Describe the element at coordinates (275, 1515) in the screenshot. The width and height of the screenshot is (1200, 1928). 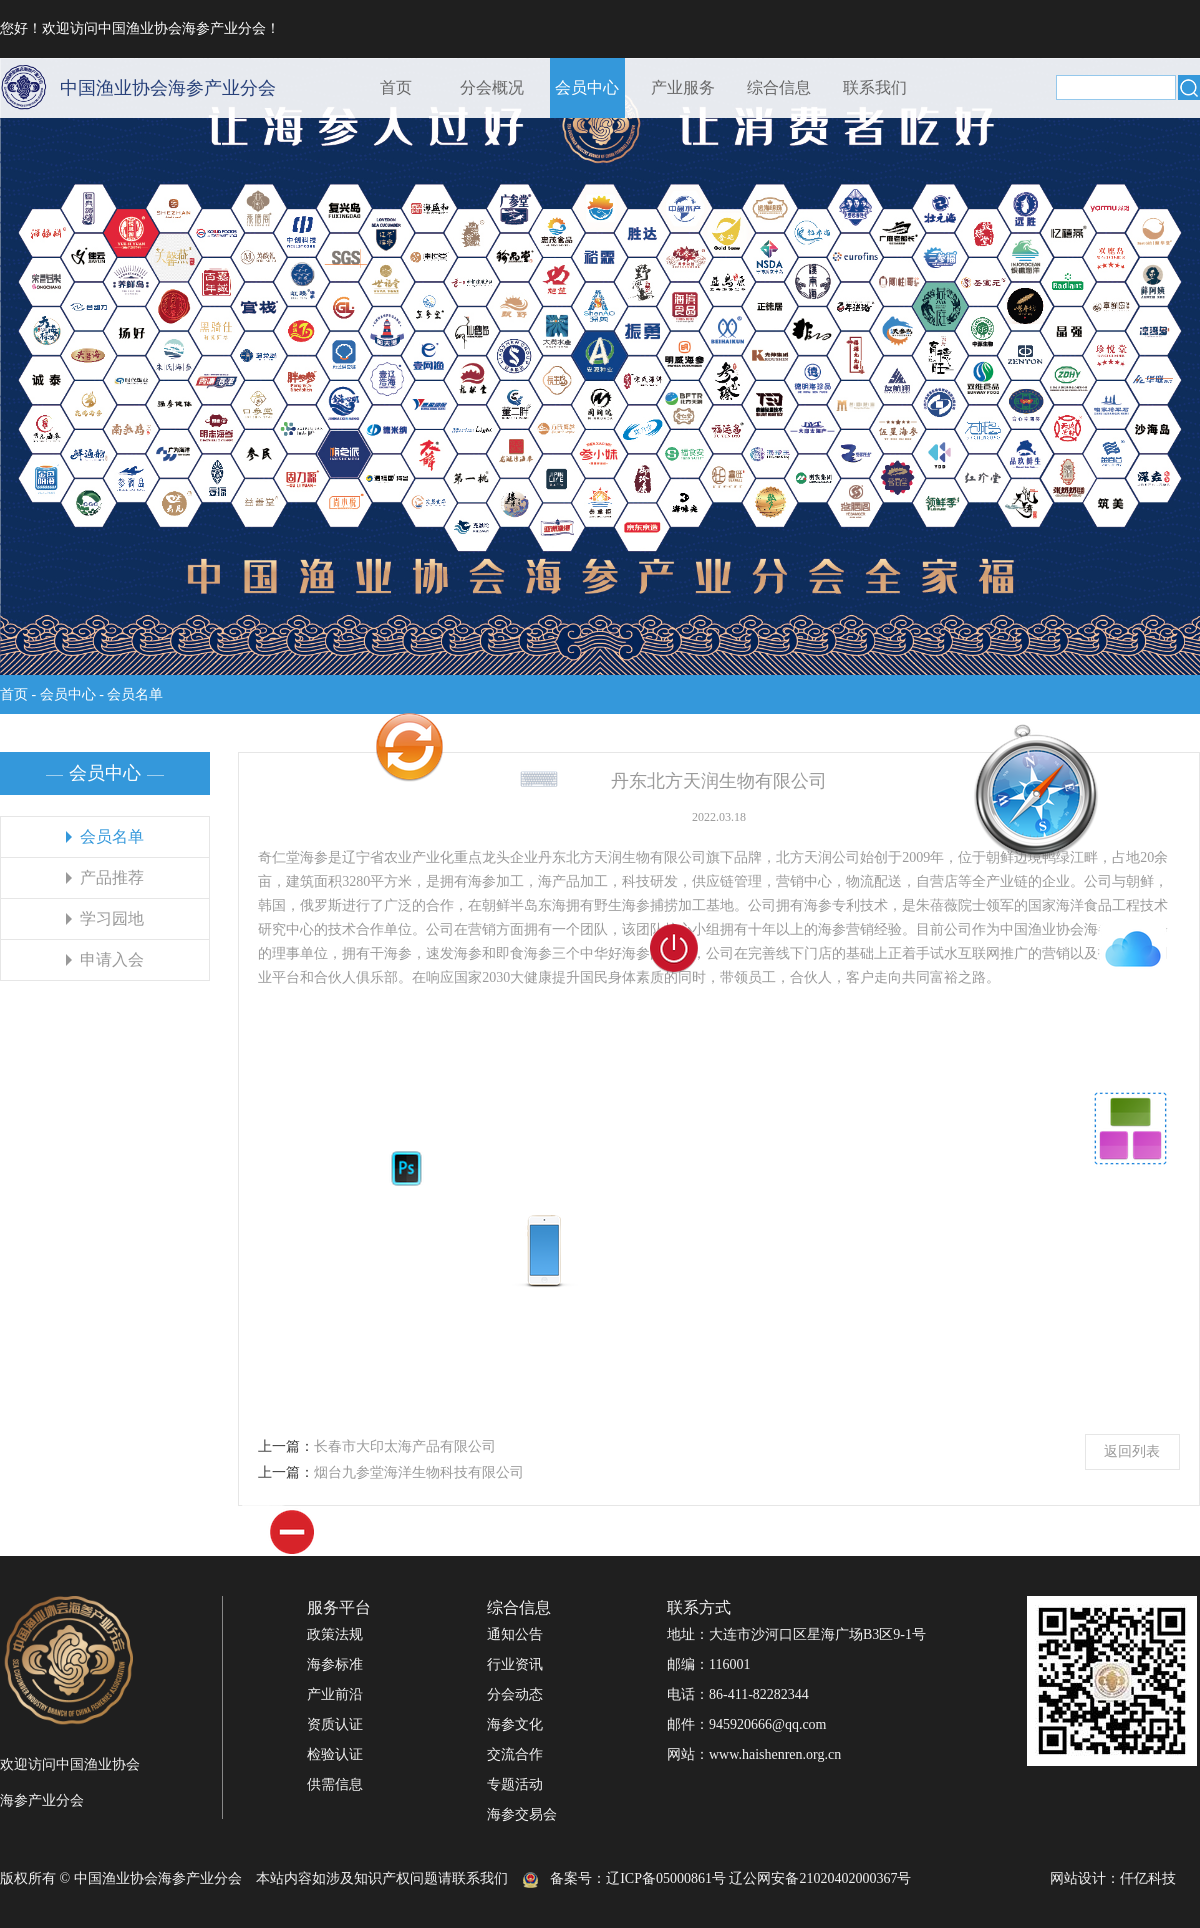
I see `OneDrive sync error or upload failure` at that location.